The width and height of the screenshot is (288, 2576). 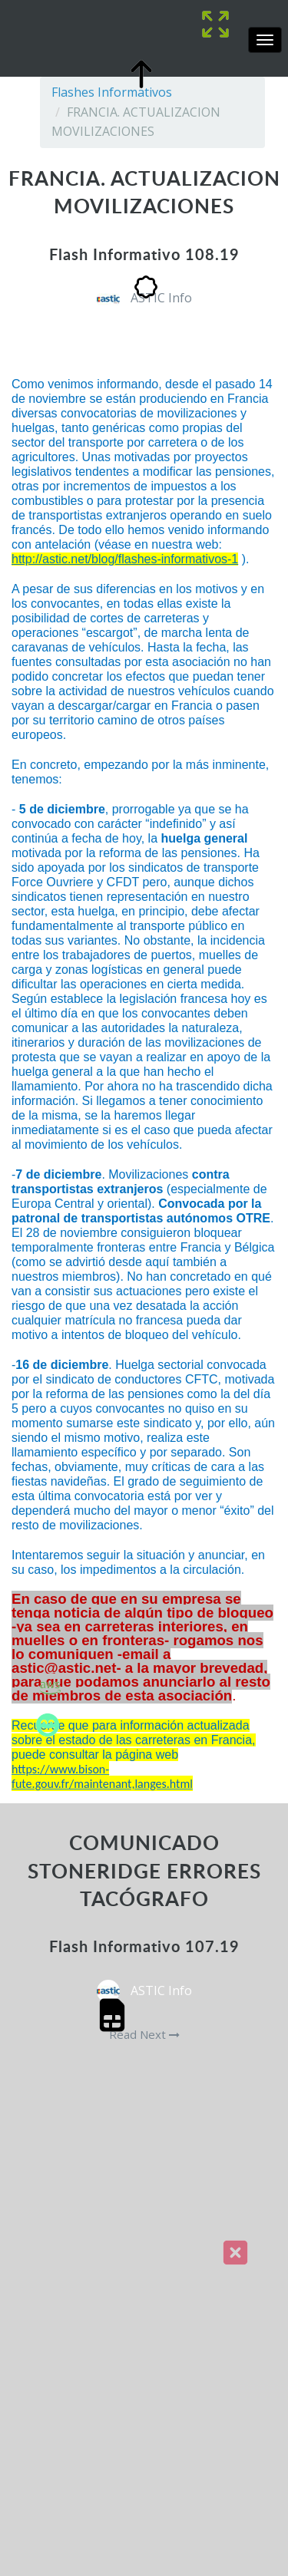 I want to click on manage sim card settings, so click(x=112, y=2015).